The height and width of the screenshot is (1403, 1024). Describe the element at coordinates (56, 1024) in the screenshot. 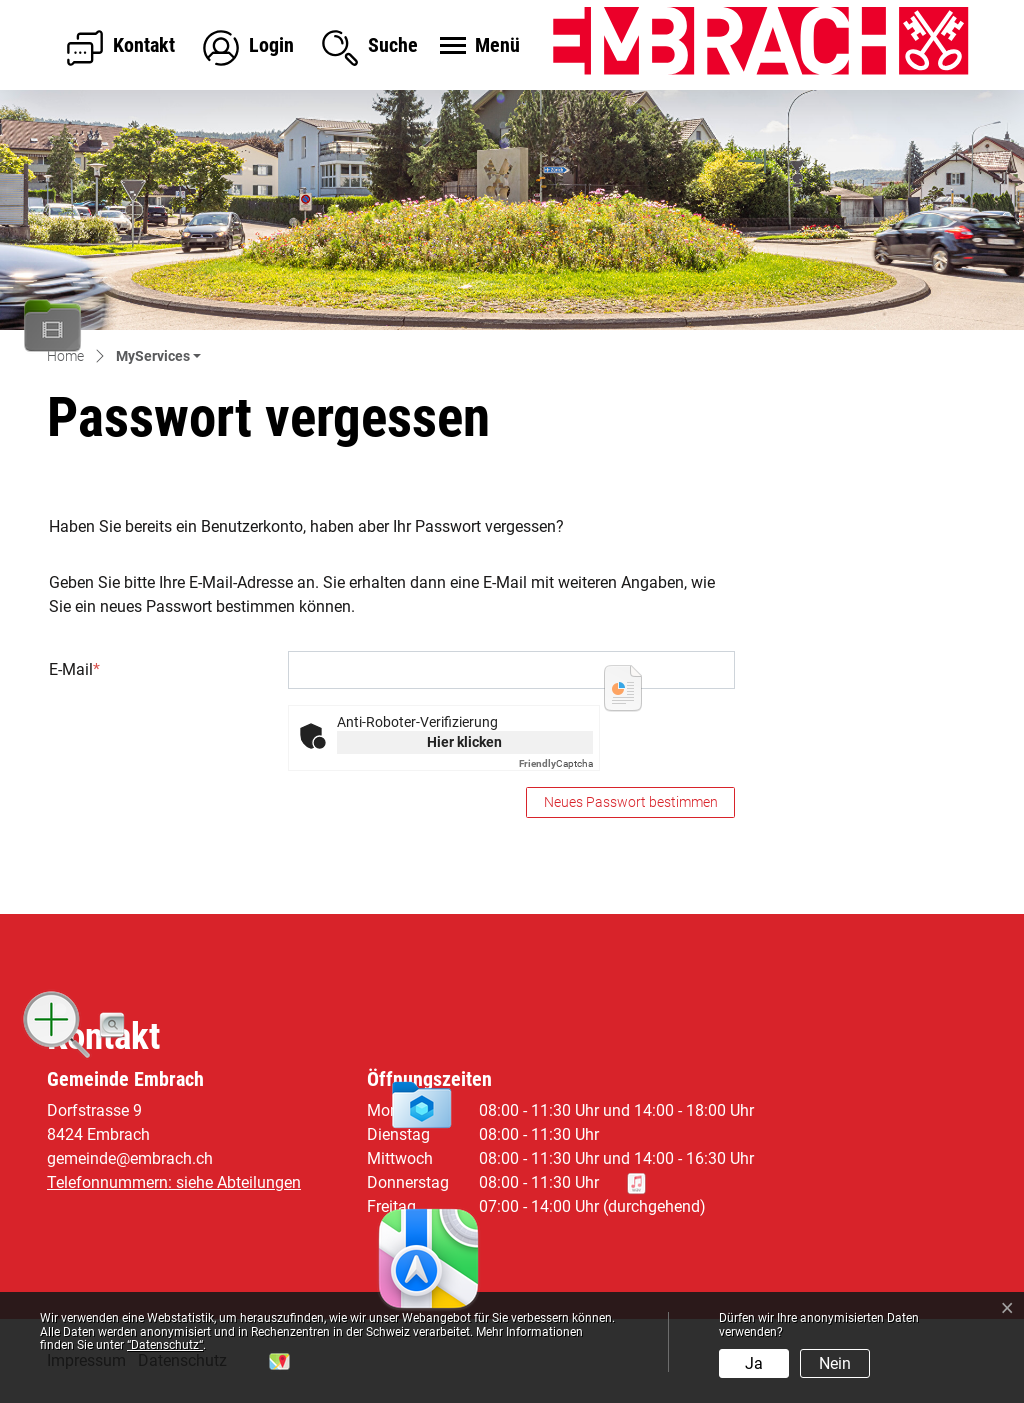

I see `zoom to fit content within the visible area` at that location.